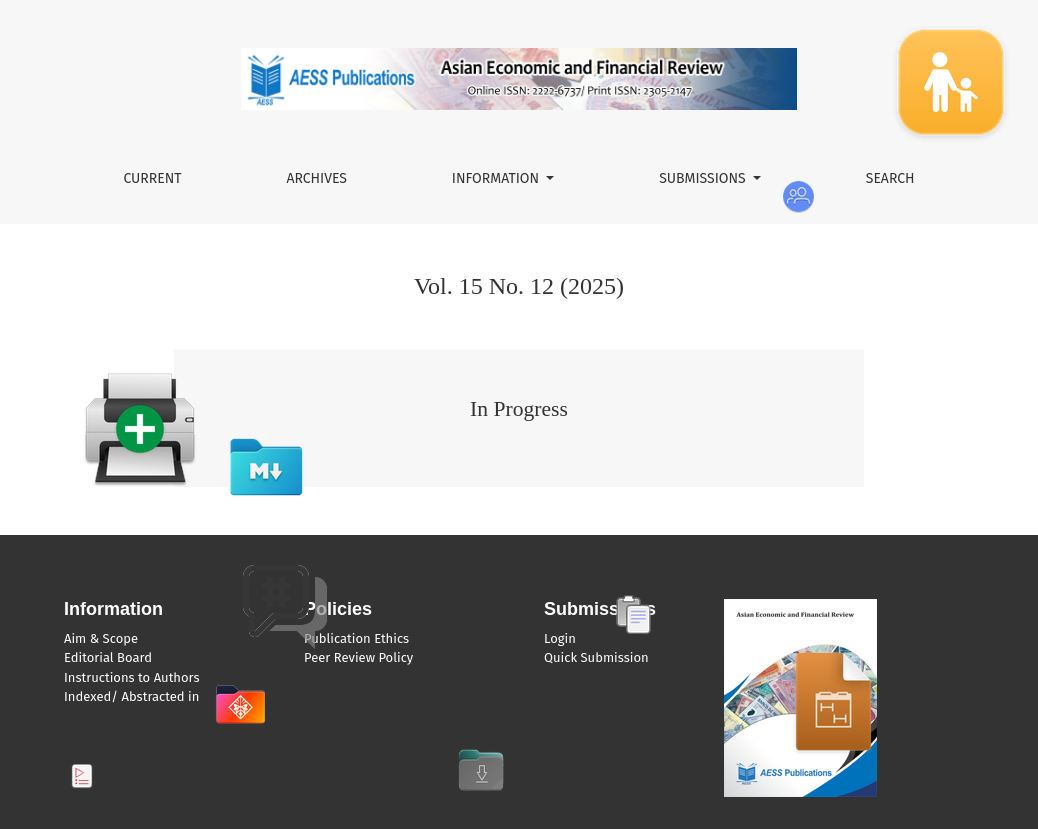 The width and height of the screenshot is (1038, 829). What do you see at coordinates (266, 469) in the screenshot?
I see `folder containing markdown files` at bounding box center [266, 469].